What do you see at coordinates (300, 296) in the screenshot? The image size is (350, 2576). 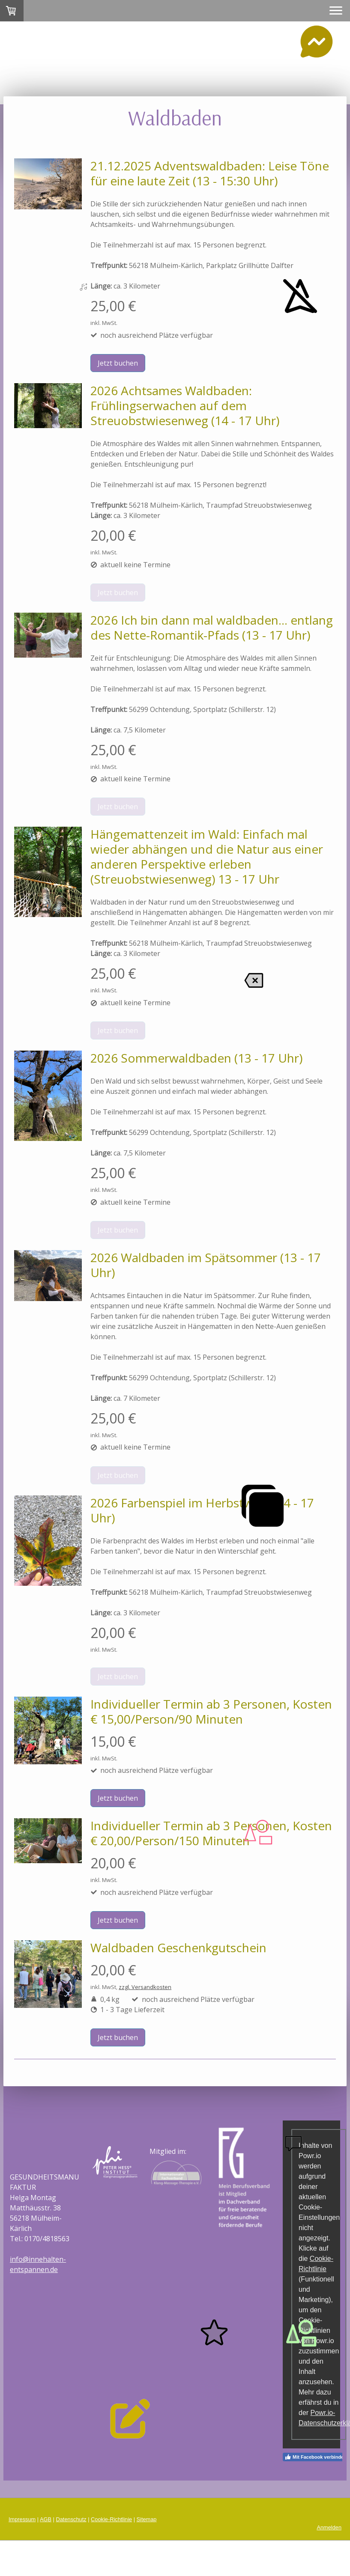 I see `navigation or GPS is disabled` at bounding box center [300, 296].